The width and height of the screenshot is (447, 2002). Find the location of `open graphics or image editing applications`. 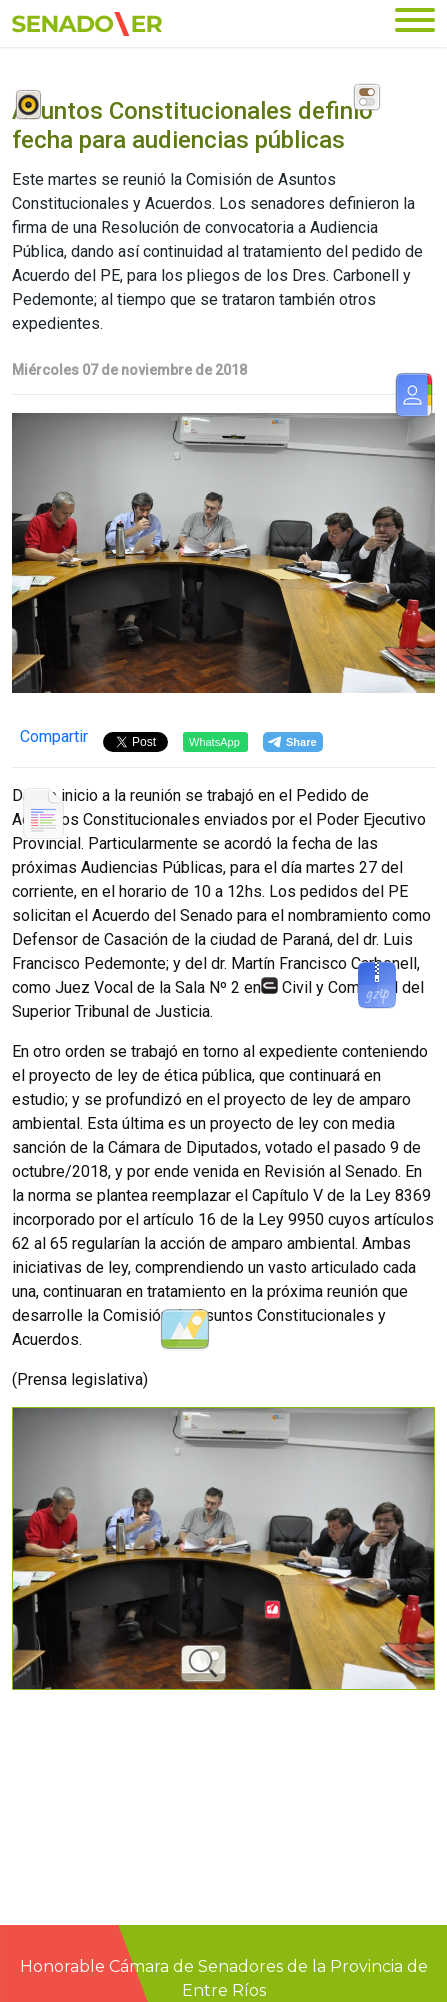

open graphics or image editing applications is located at coordinates (185, 1329).